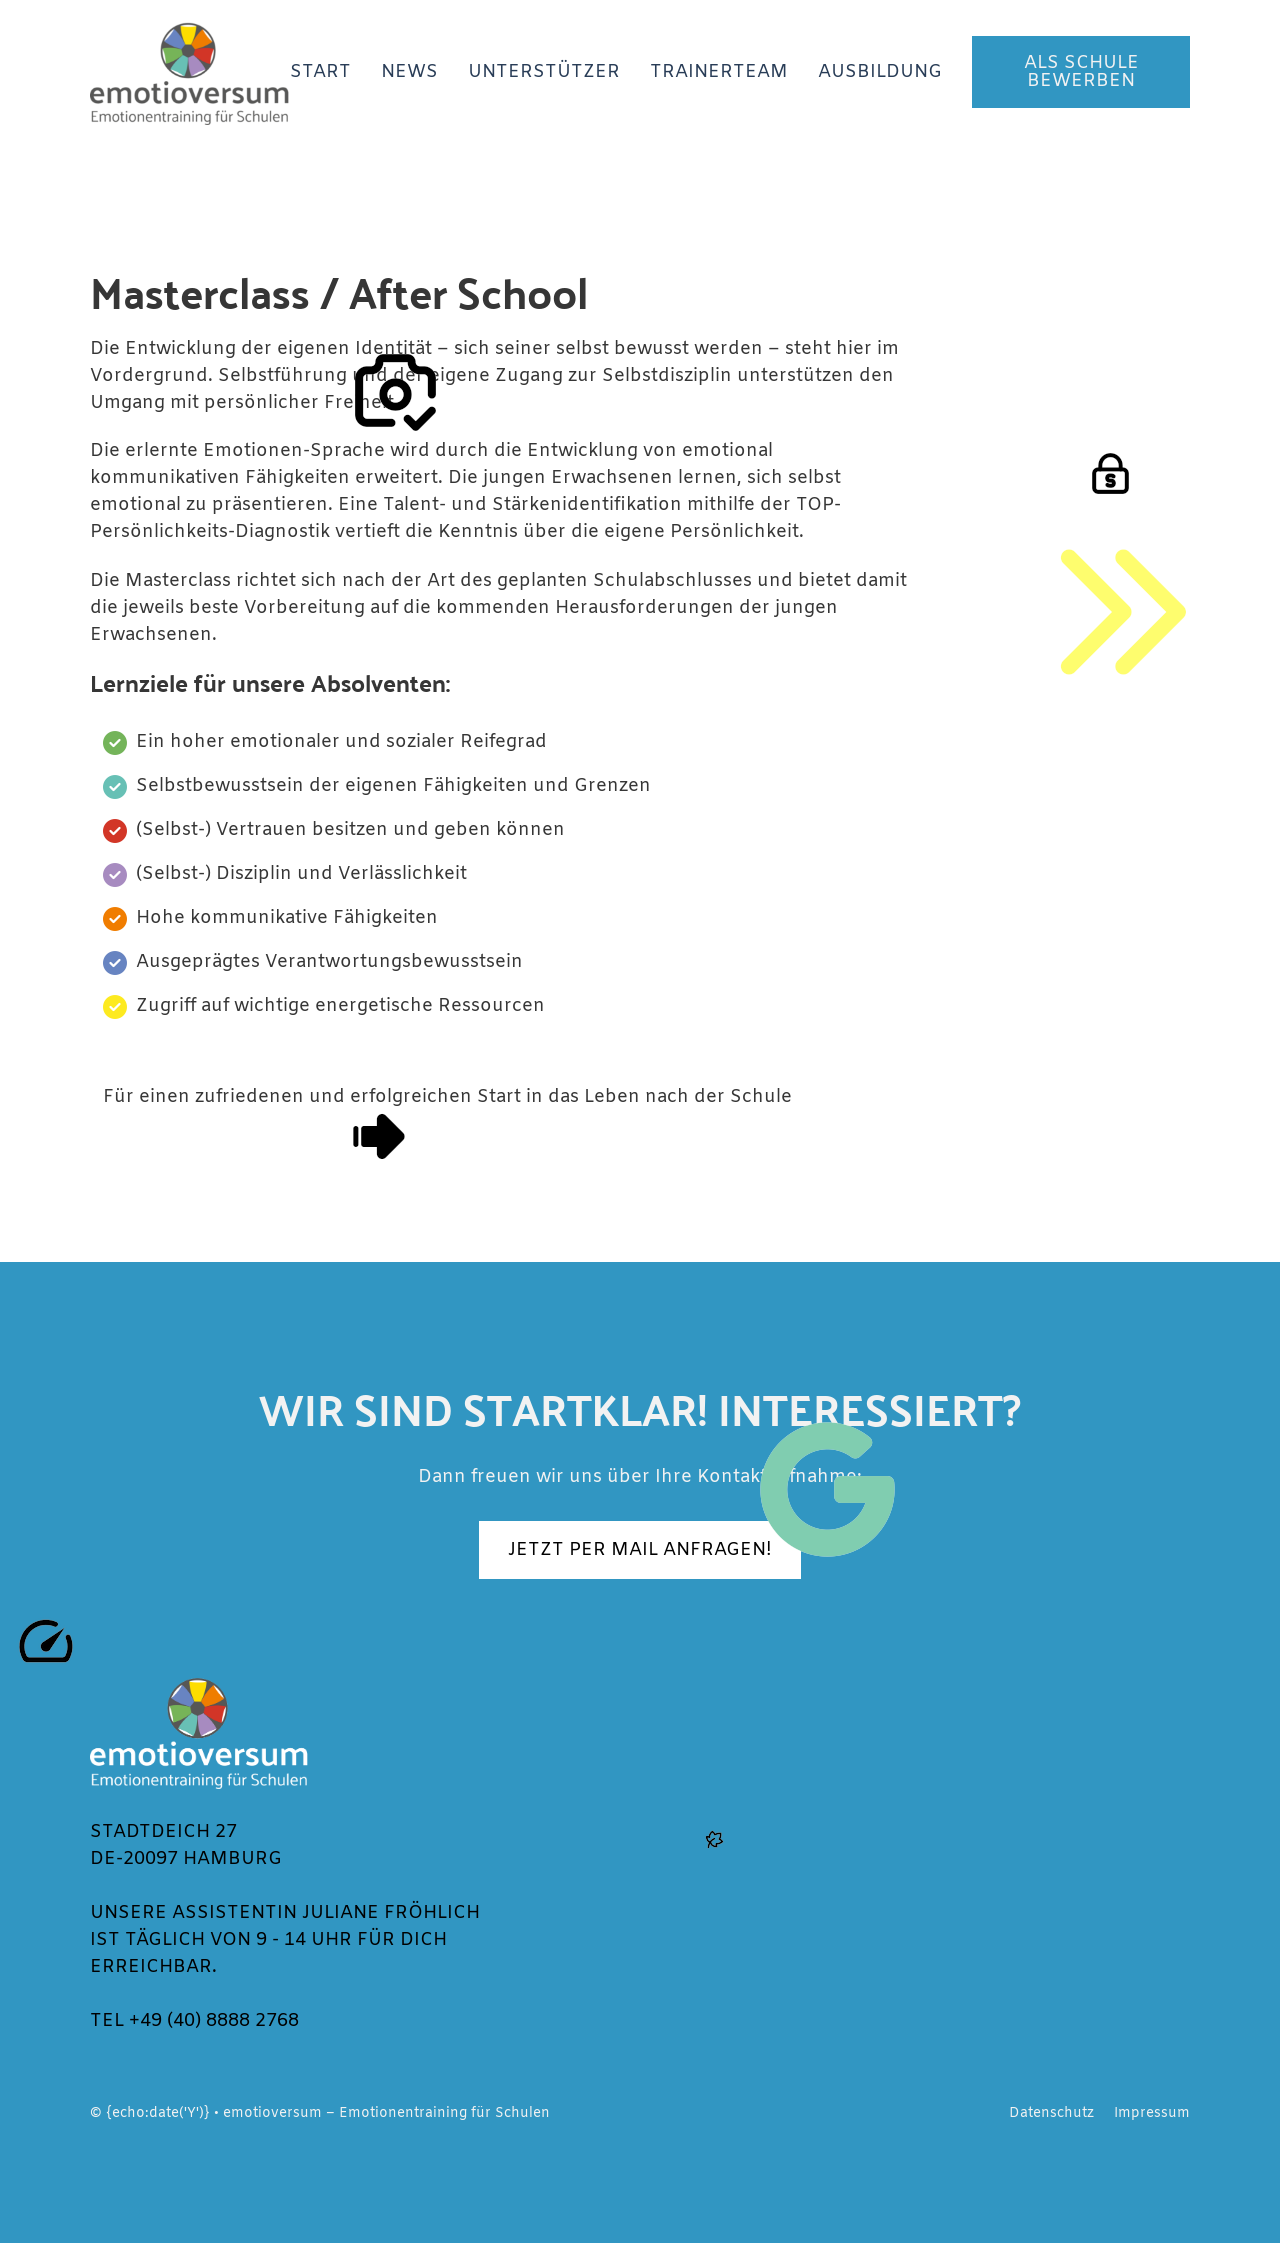 The width and height of the screenshot is (1280, 2243). Describe the element at coordinates (1118, 612) in the screenshot. I see `skip forward or advance to next item` at that location.